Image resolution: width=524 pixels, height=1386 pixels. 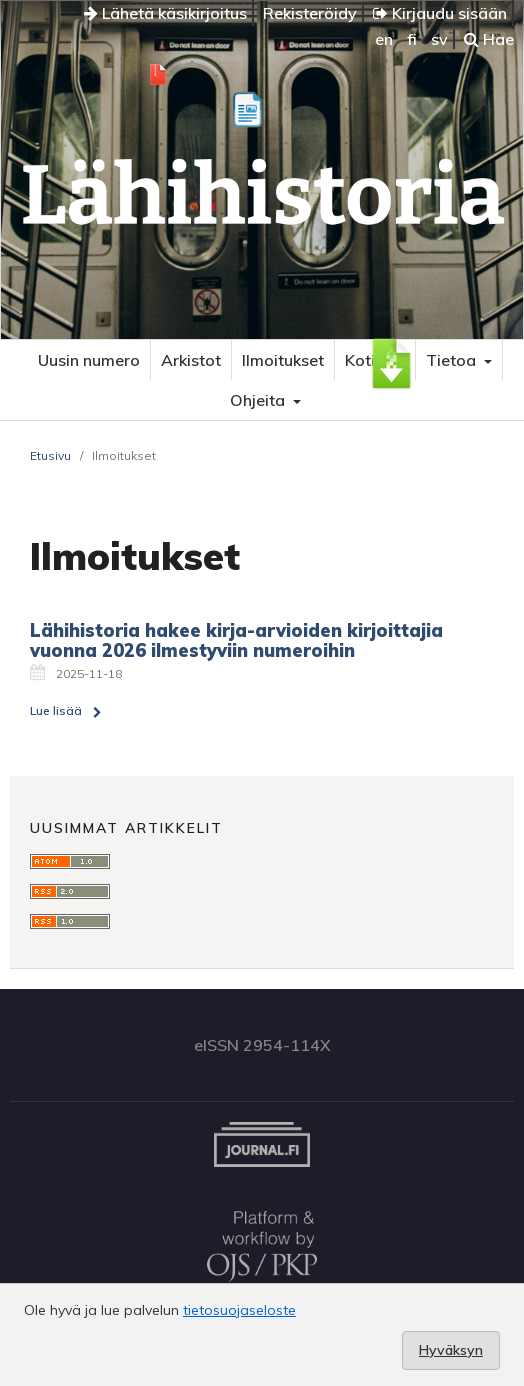 What do you see at coordinates (158, 75) in the screenshot?
I see `a compressed tar archive file (.tar.z)` at bounding box center [158, 75].